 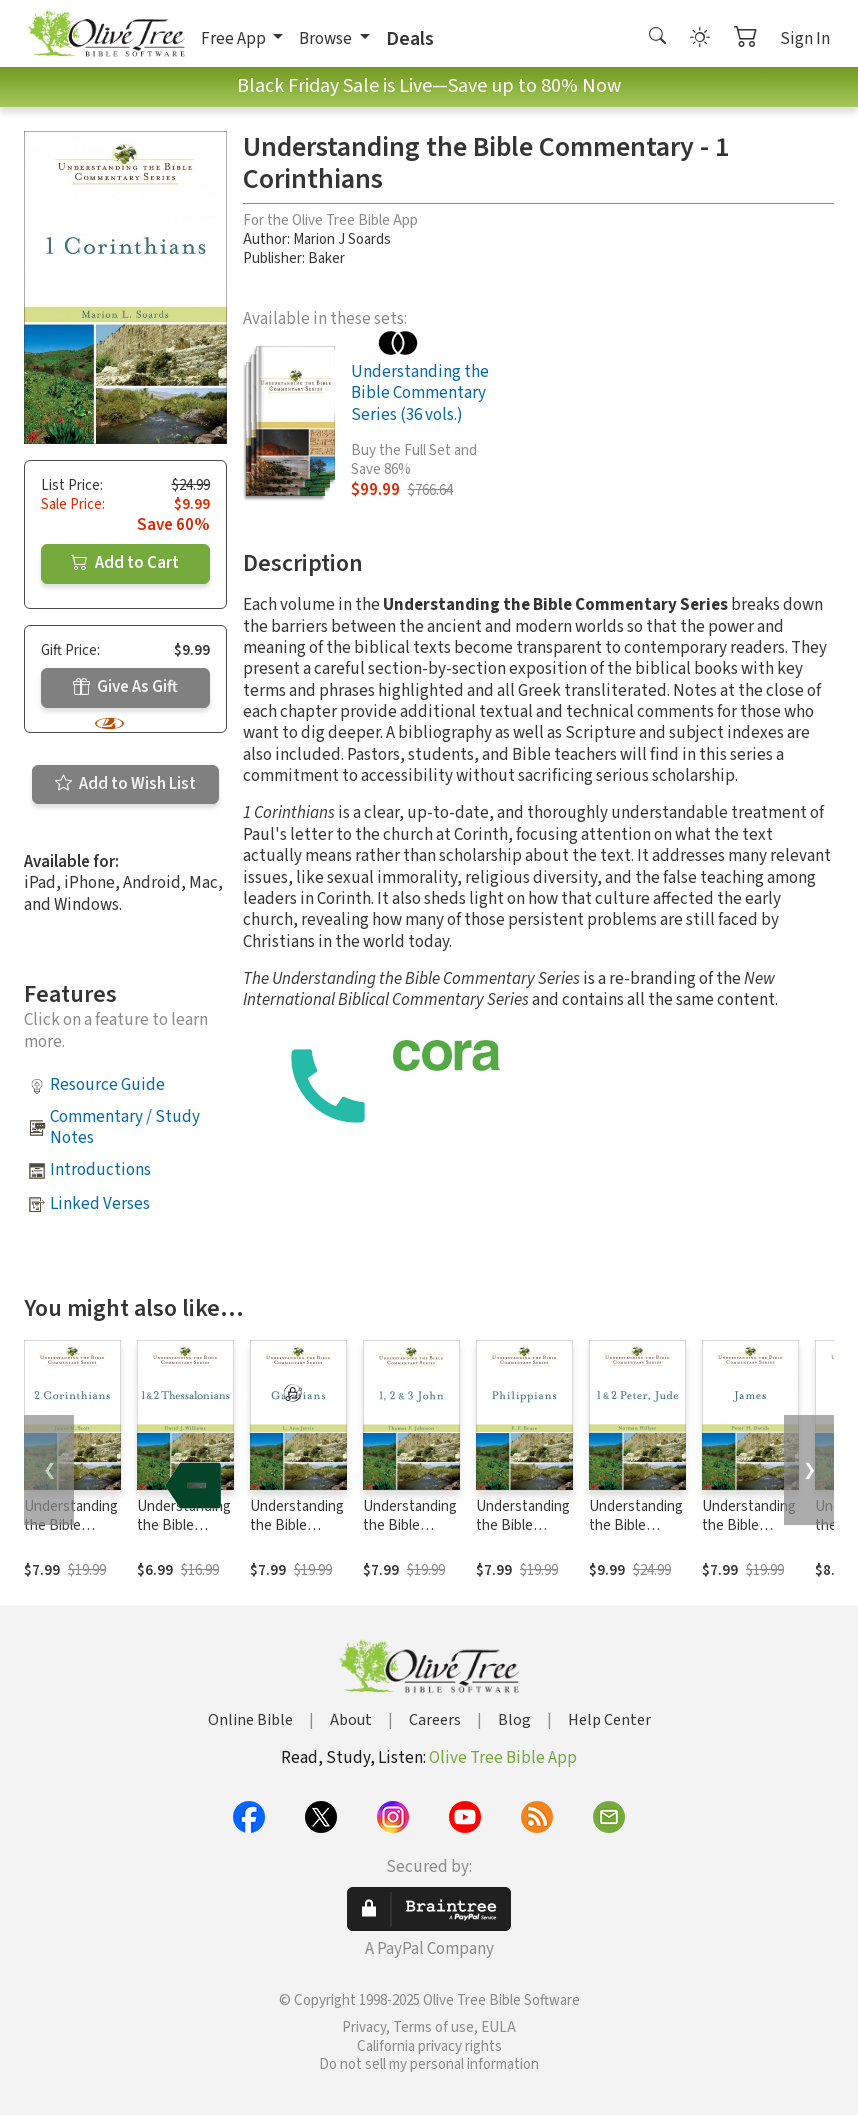 What do you see at coordinates (328, 1086) in the screenshot?
I see `make a phone call` at bounding box center [328, 1086].